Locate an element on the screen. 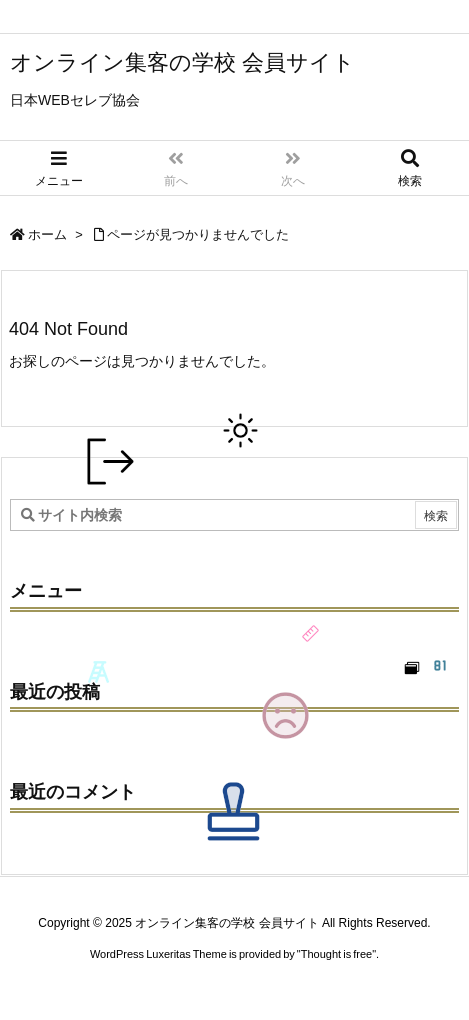  toggle light mode or increase brightness is located at coordinates (240, 430).